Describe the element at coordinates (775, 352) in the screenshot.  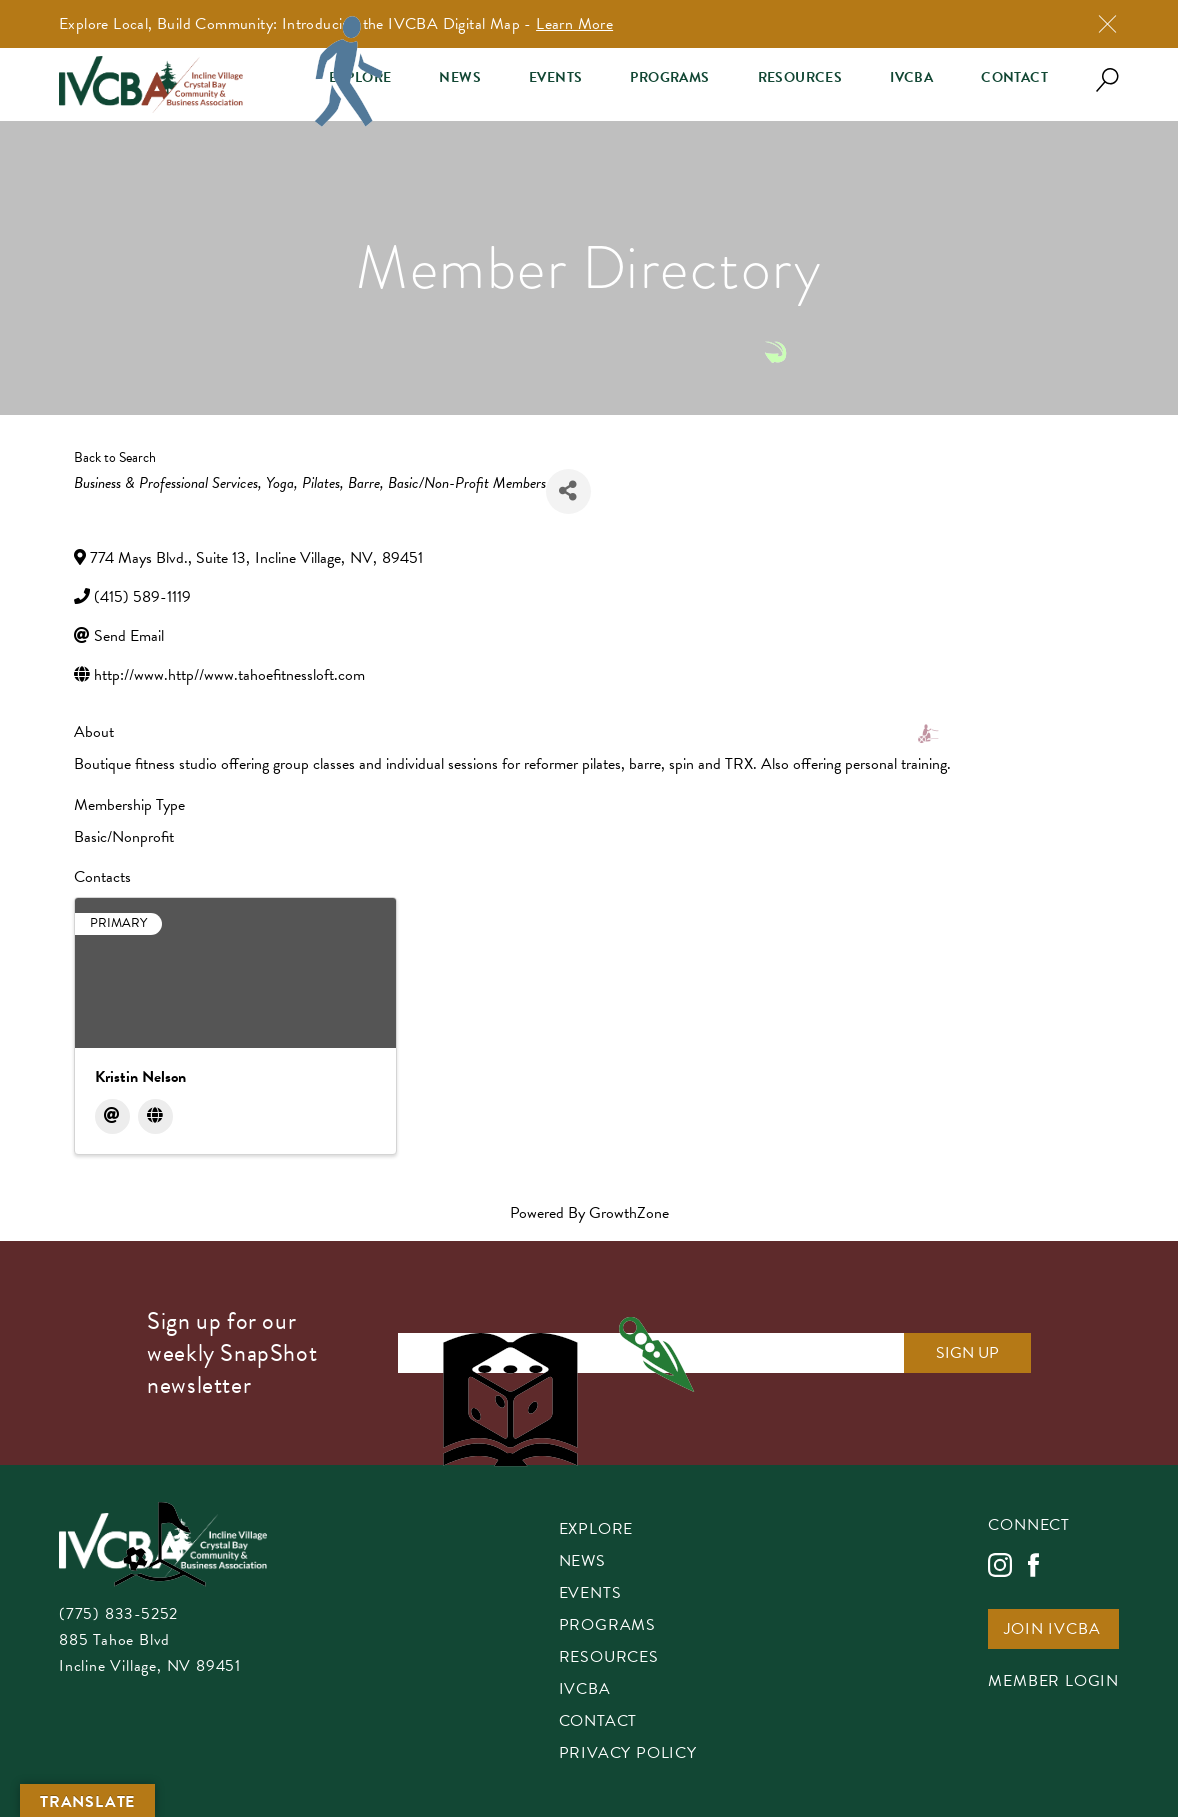
I see `go back to previous screen` at that location.